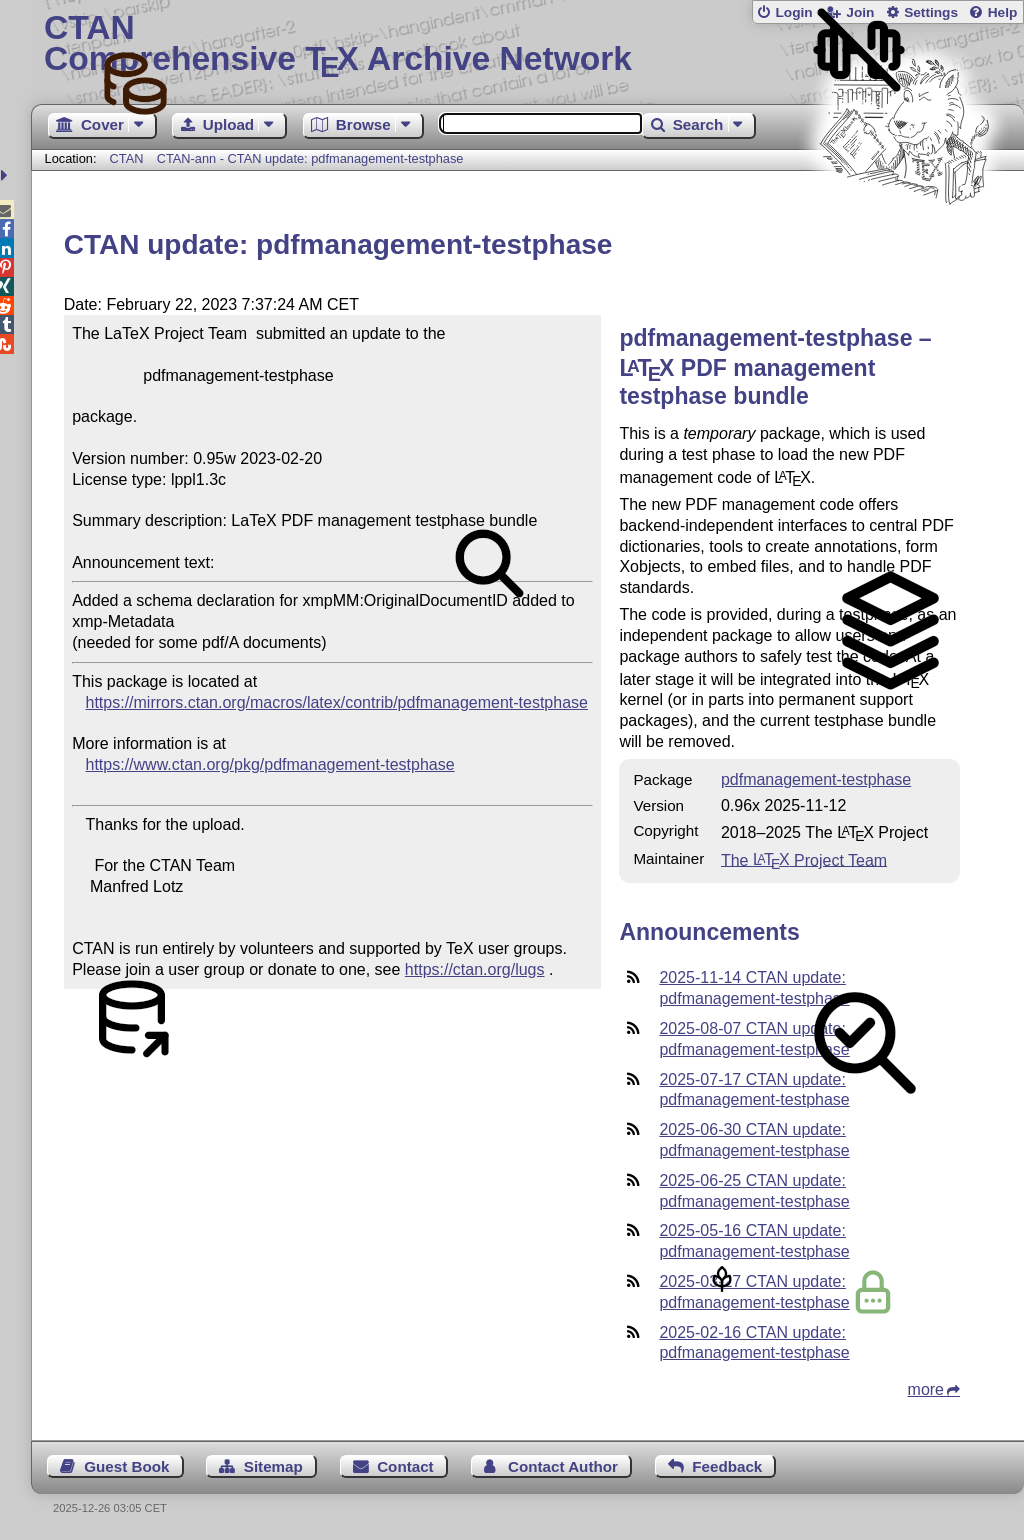 This screenshot has width=1024, height=1540. I want to click on share database with others, so click(132, 1017).